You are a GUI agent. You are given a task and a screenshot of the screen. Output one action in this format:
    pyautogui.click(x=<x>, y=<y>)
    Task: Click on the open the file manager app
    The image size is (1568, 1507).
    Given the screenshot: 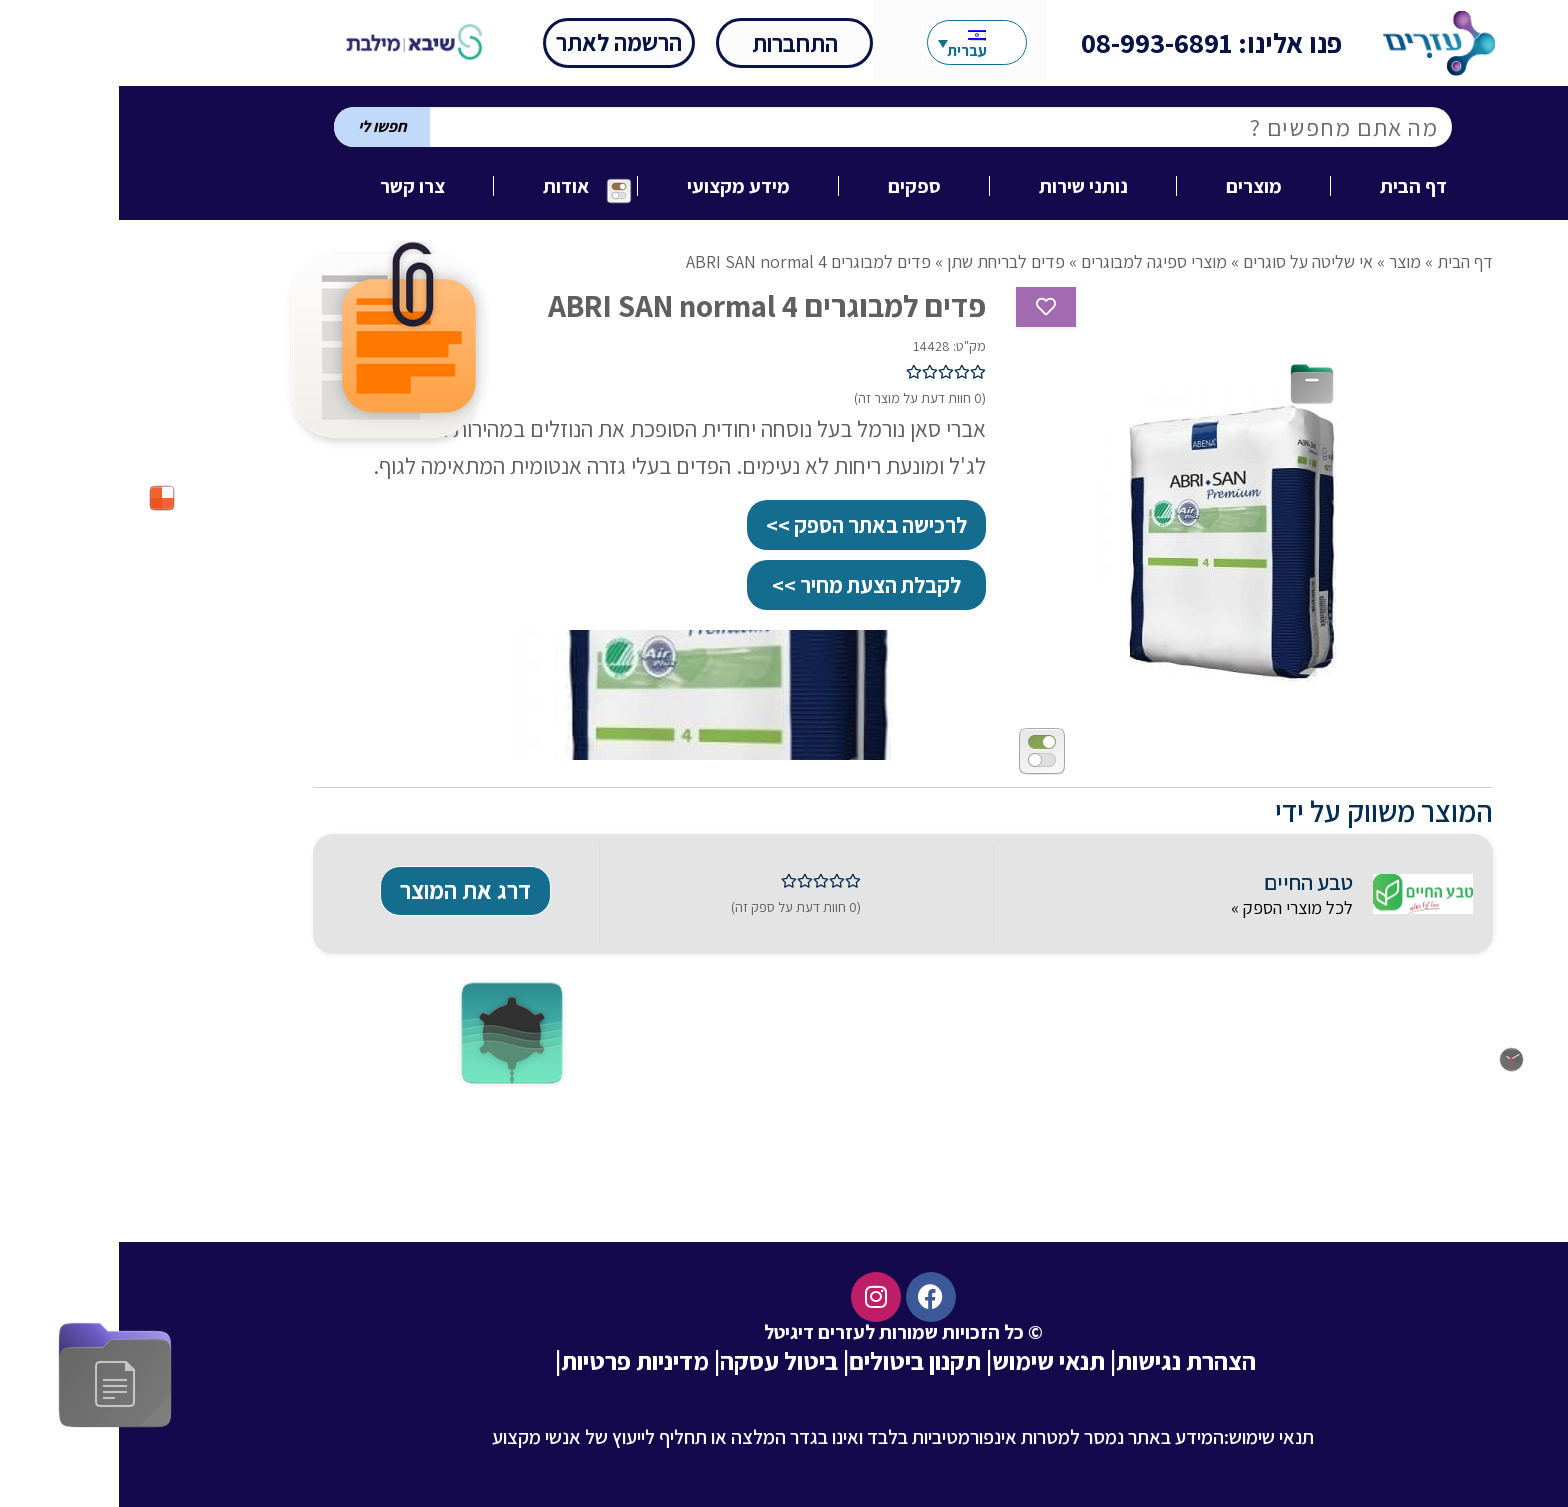 What is the action you would take?
    pyautogui.click(x=1312, y=384)
    